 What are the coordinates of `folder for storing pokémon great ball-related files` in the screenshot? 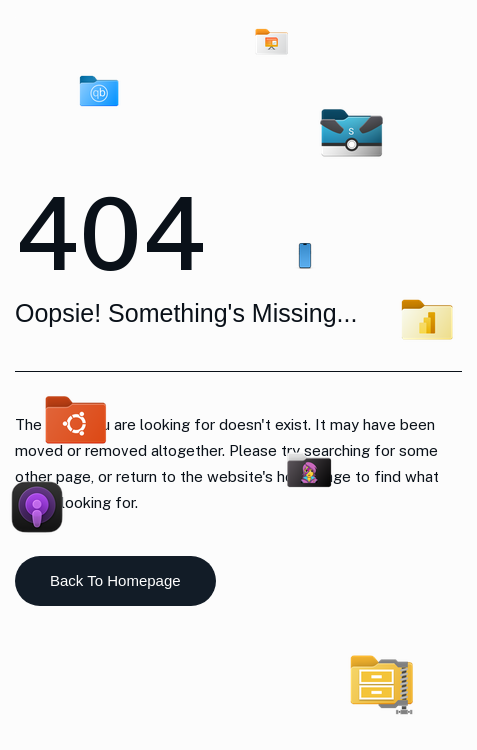 It's located at (351, 134).